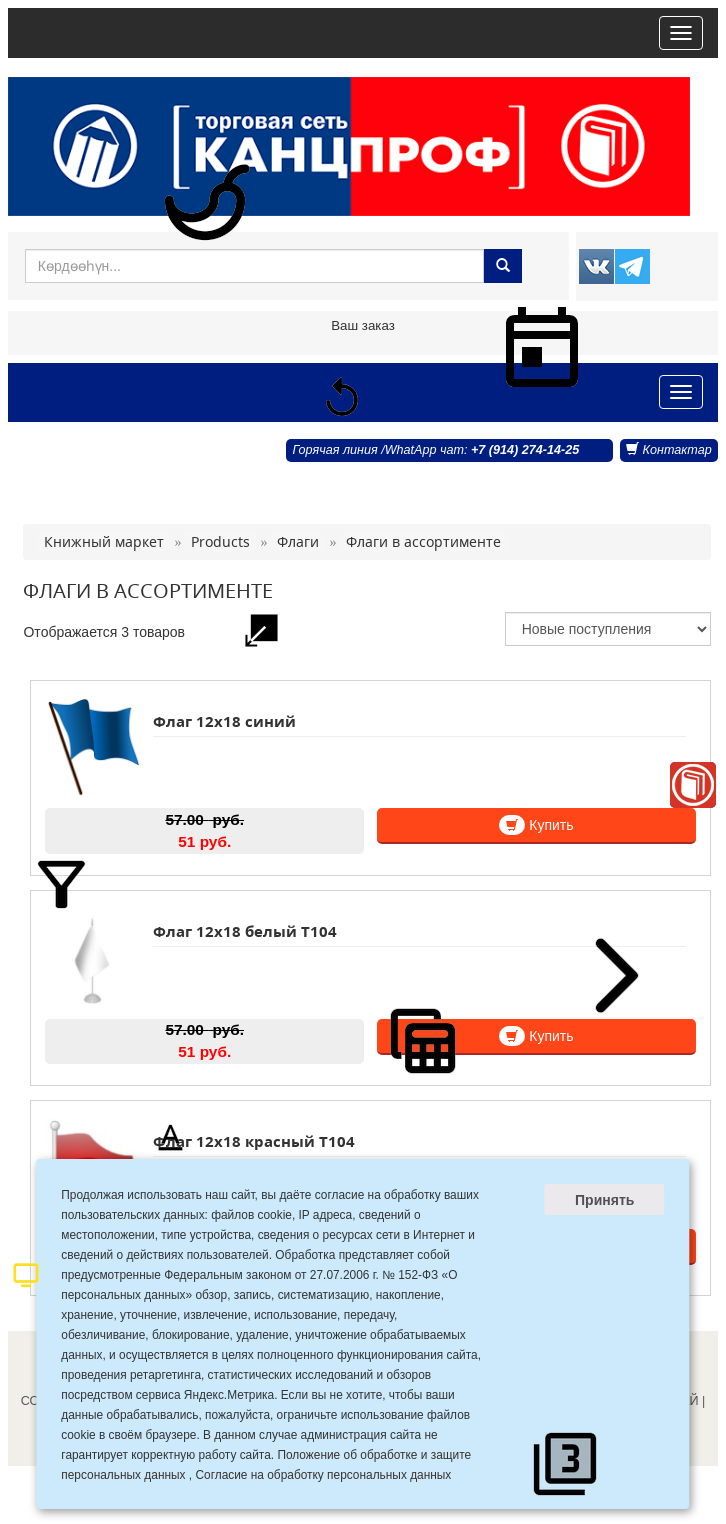 The width and height of the screenshot is (726, 1524). What do you see at coordinates (565, 1464) in the screenshot?
I see `select filter option 3` at bounding box center [565, 1464].